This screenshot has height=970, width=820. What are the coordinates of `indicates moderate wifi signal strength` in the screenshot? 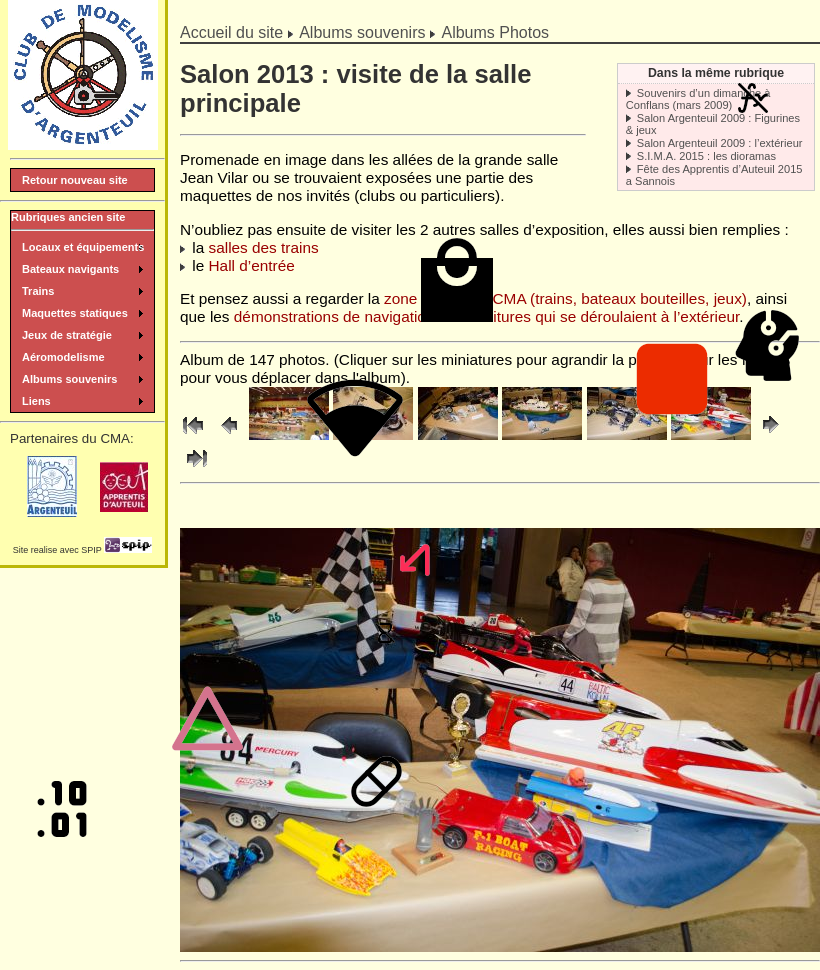 It's located at (355, 418).